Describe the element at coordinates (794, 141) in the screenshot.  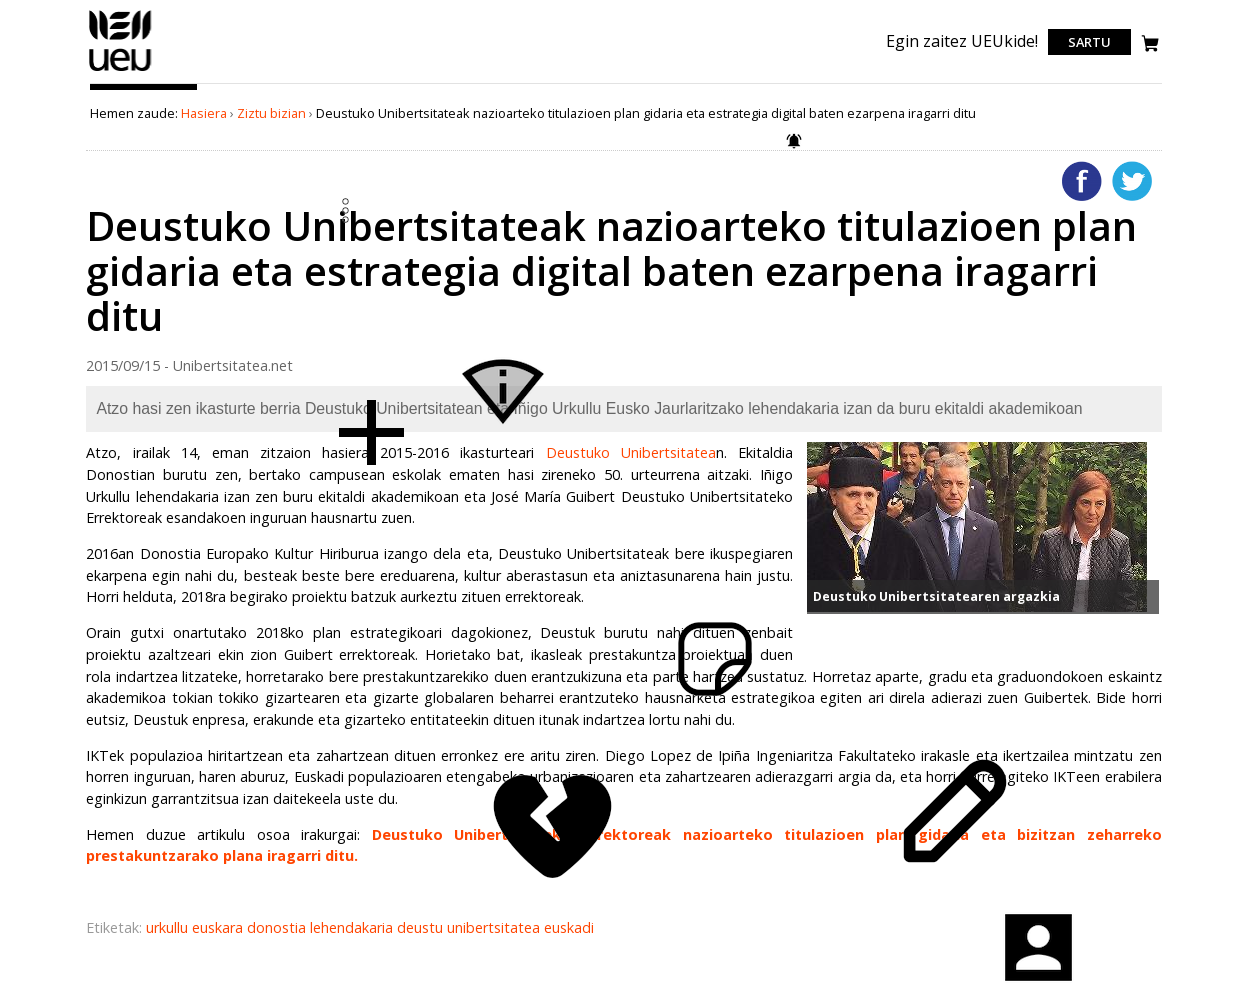
I see `indicates active or incoming notifications` at that location.